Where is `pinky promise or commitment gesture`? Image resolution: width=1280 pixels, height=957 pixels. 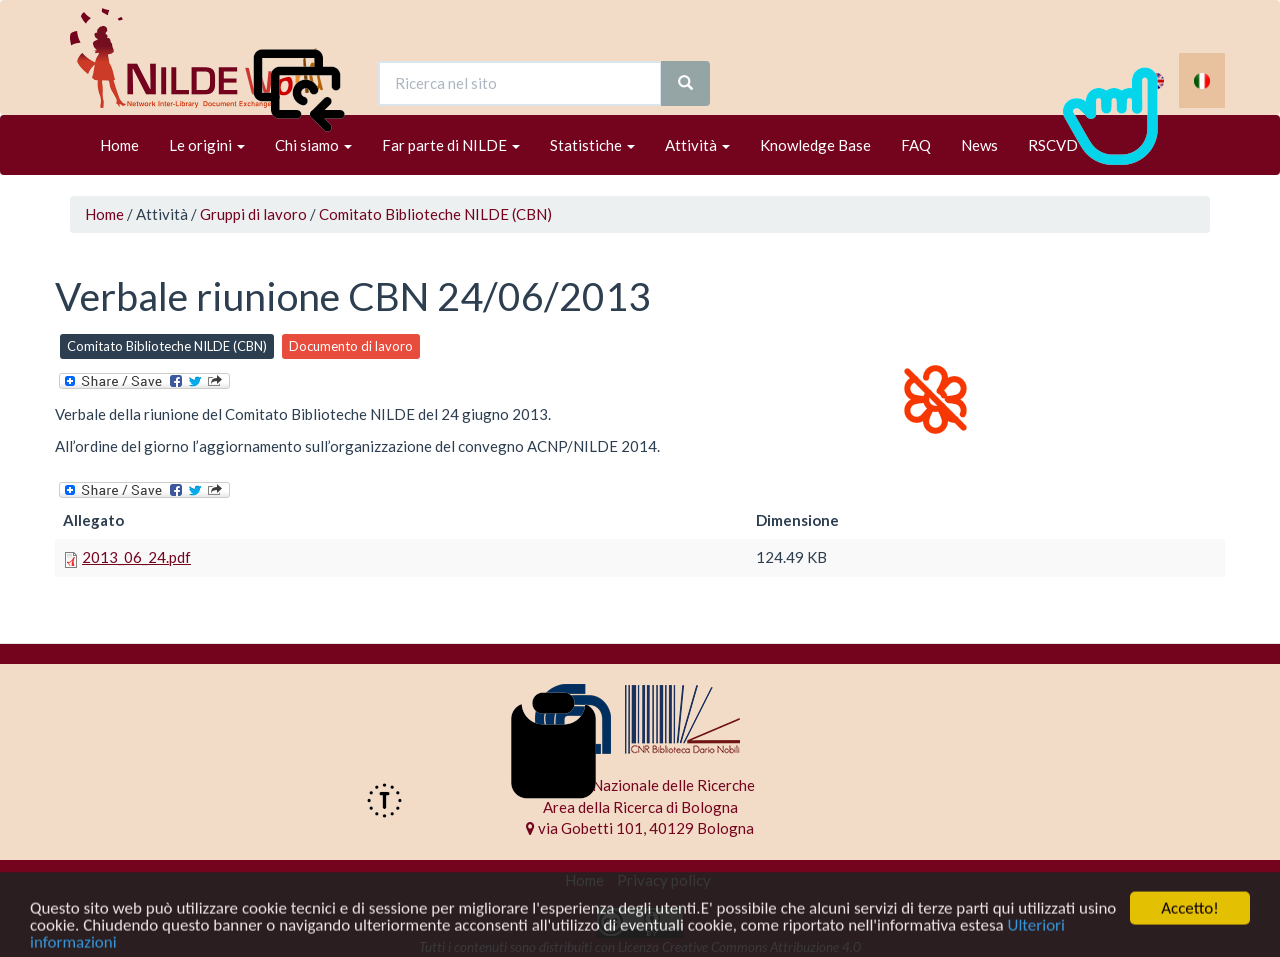 pinky promise or commitment gesture is located at coordinates (1111, 108).